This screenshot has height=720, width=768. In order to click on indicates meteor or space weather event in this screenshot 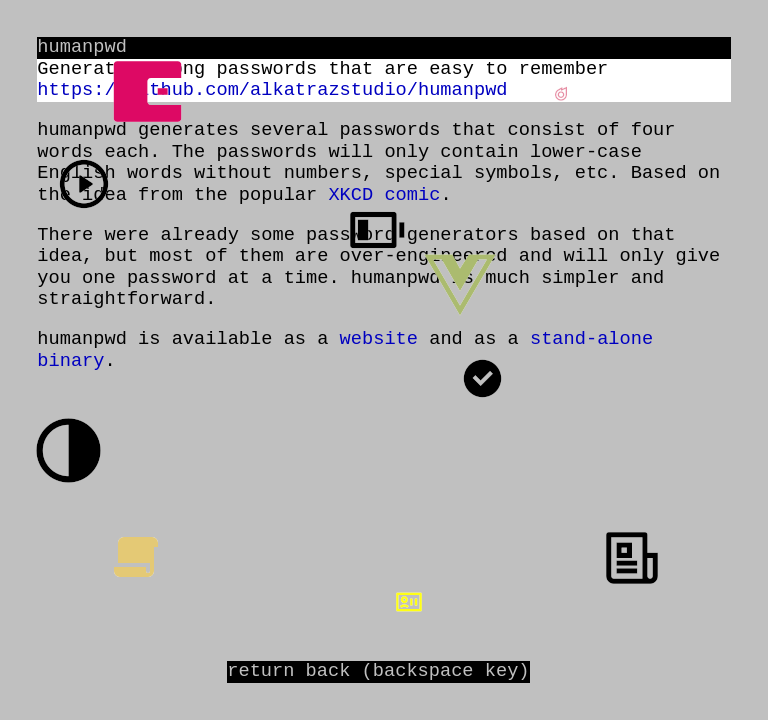, I will do `click(561, 94)`.